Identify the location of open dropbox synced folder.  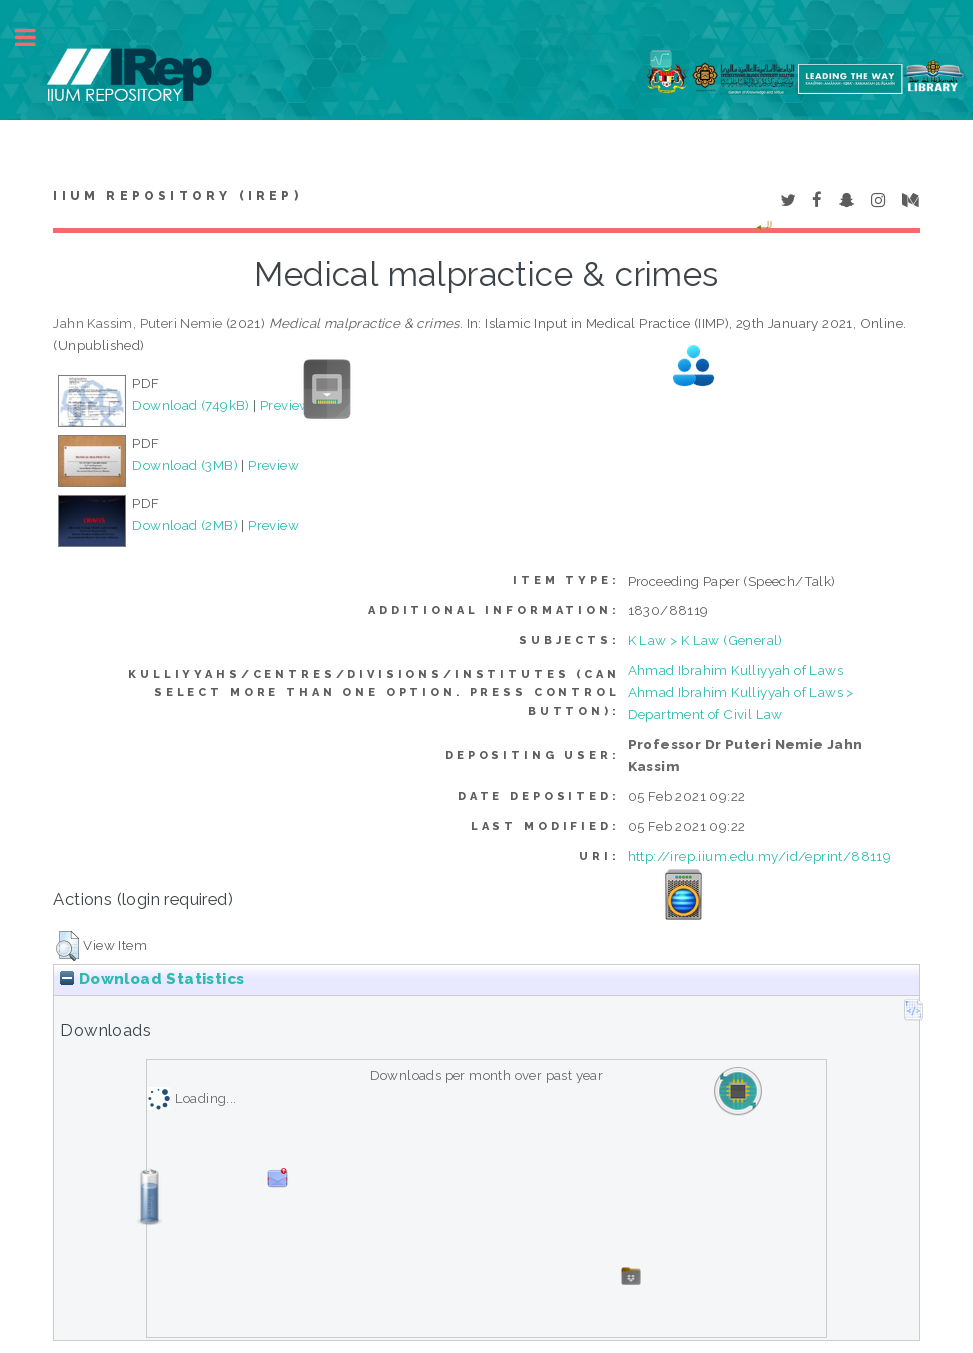
(631, 1276).